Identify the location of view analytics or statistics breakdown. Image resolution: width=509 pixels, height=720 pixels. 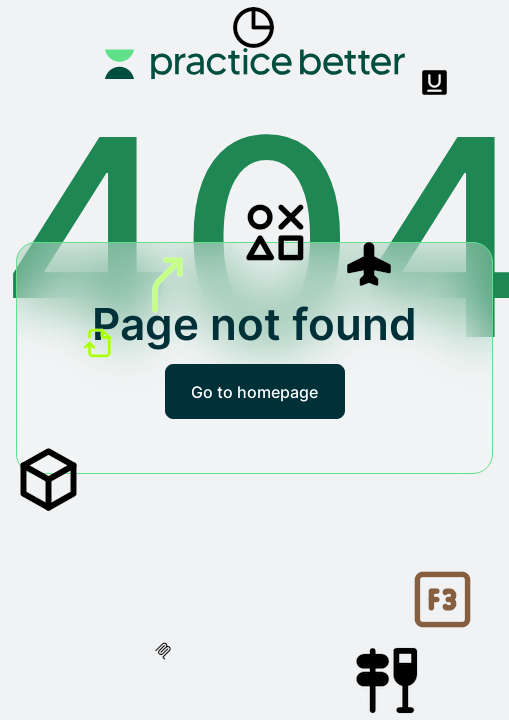
(253, 27).